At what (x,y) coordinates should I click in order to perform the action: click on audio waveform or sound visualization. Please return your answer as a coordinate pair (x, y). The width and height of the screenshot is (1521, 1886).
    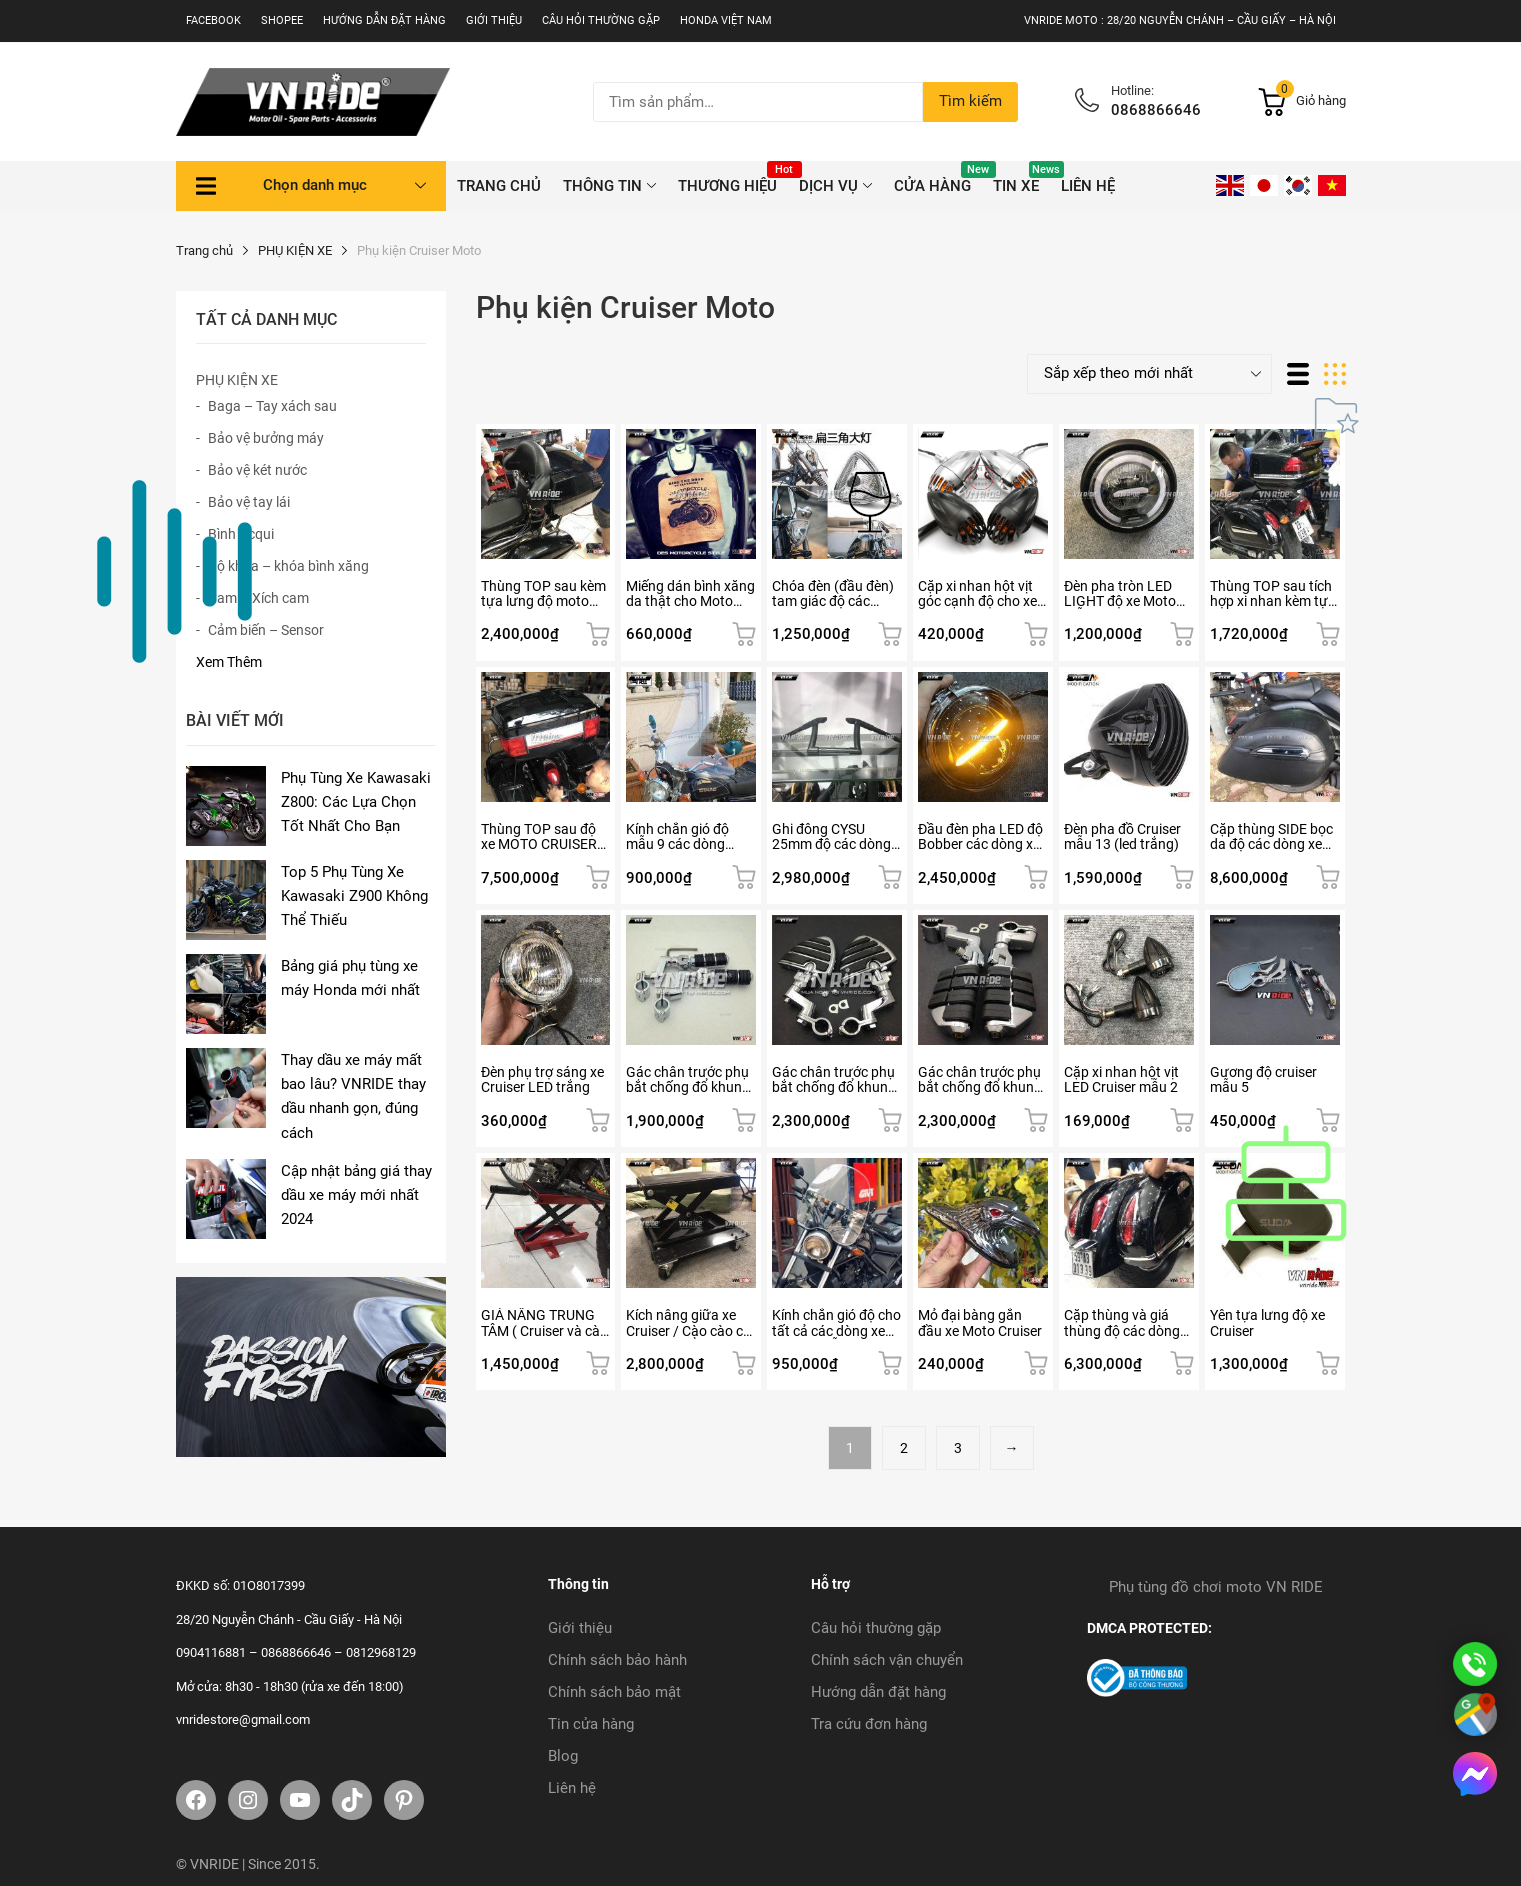
    Looking at the image, I should click on (174, 571).